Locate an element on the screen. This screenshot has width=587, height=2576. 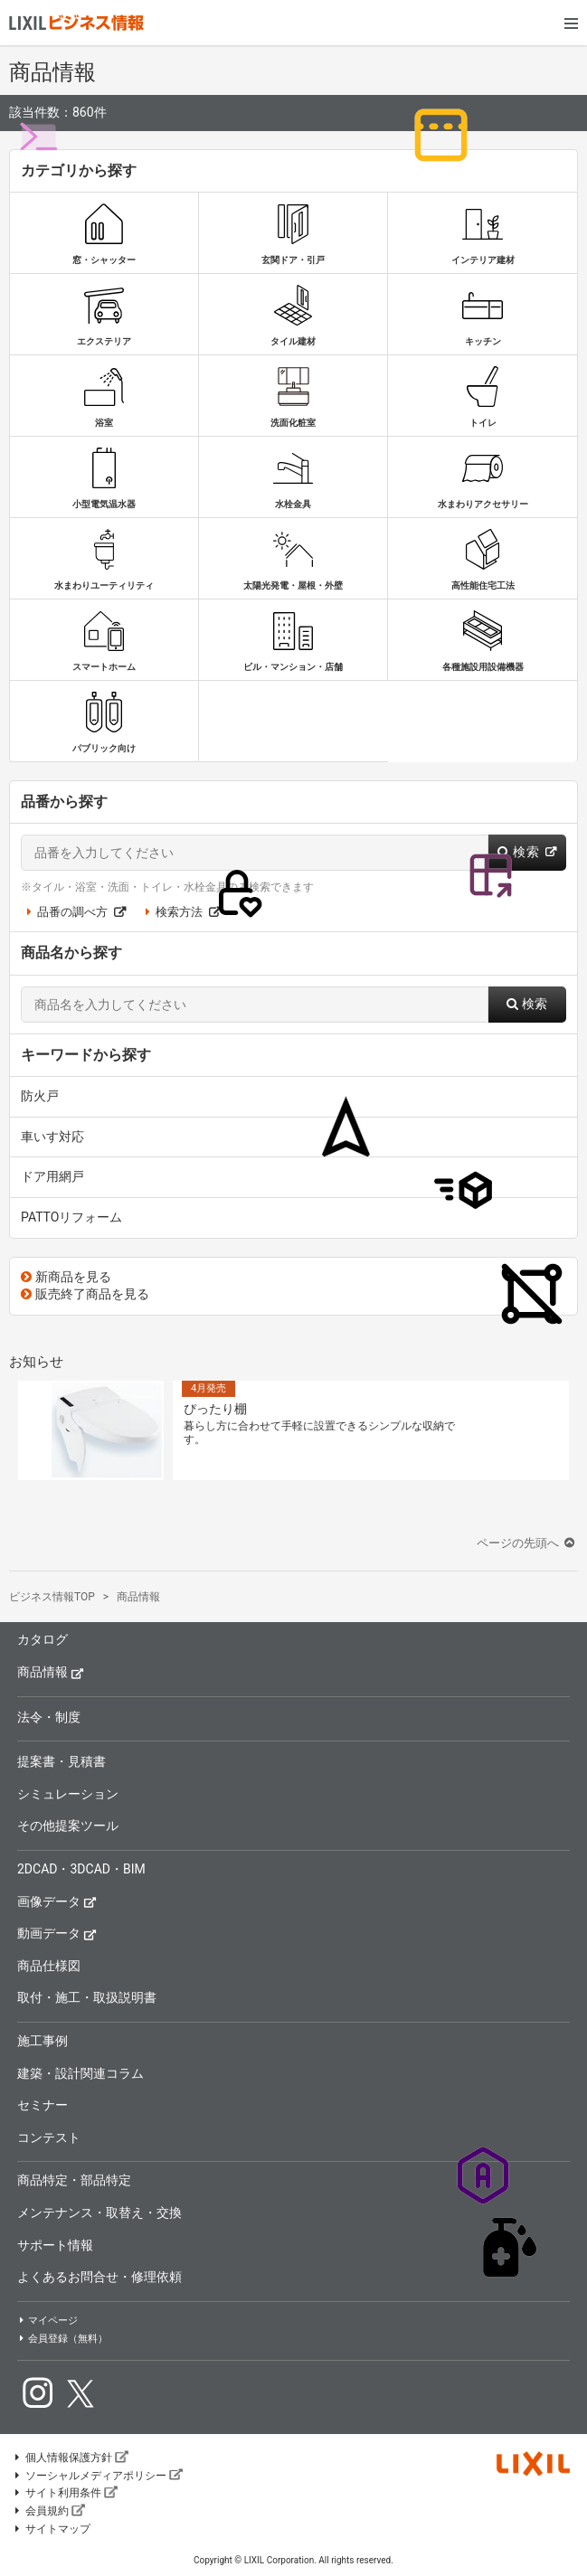
open the command line terminal is located at coordinates (39, 137).